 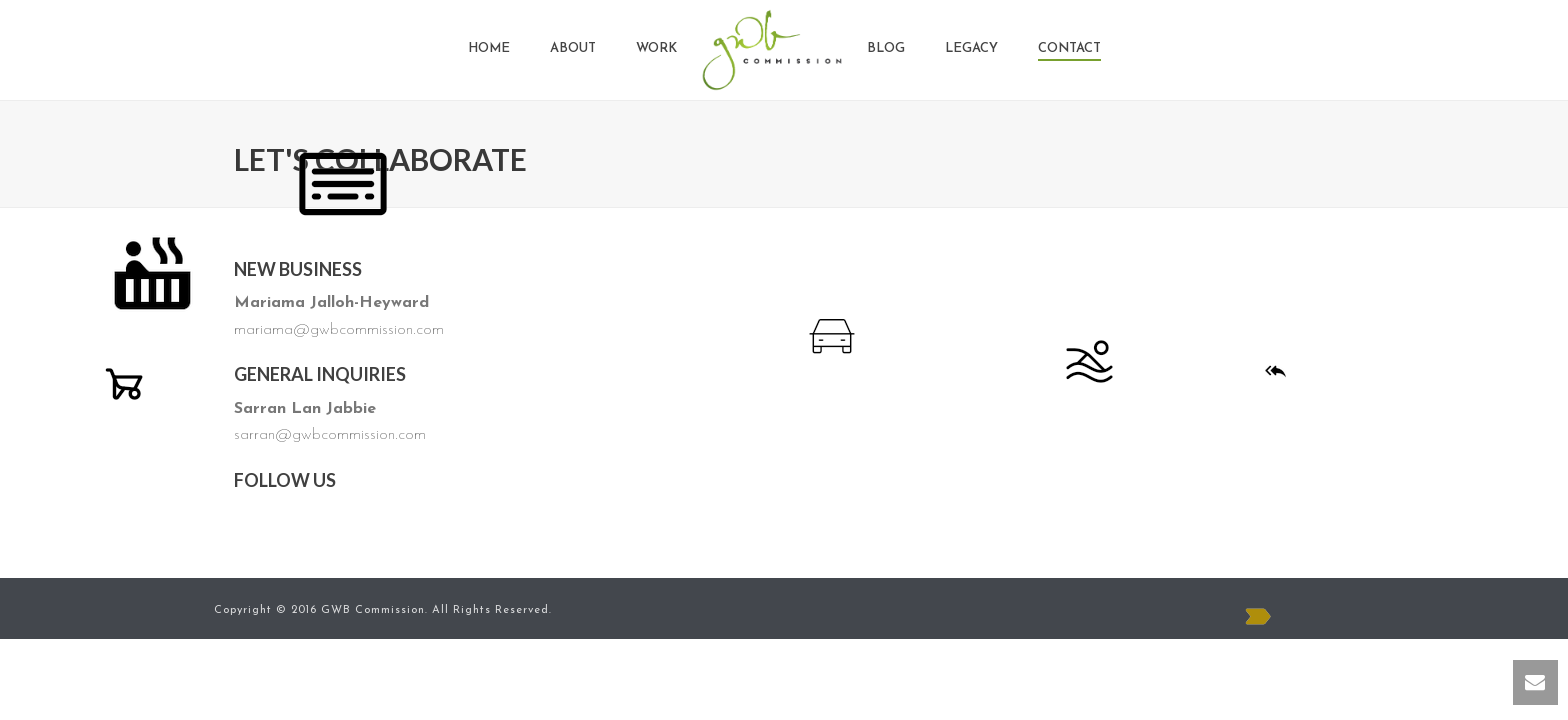 What do you see at coordinates (152, 271) in the screenshot?
I see `view hot tub or spa amenities` at bounding box center [152, 271].